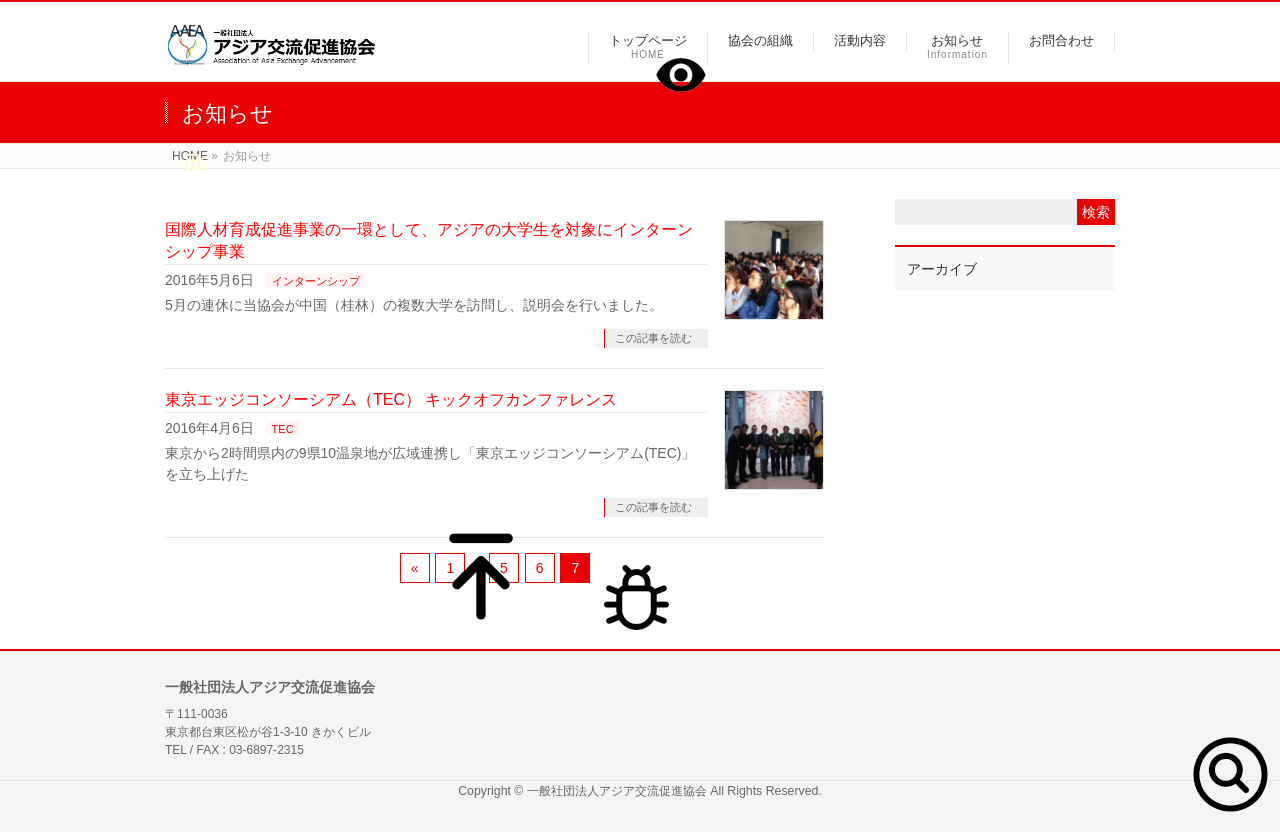  Describe the element at coordinates (636, 597) in the screenshot. I see `report a bug or issue` at that location.